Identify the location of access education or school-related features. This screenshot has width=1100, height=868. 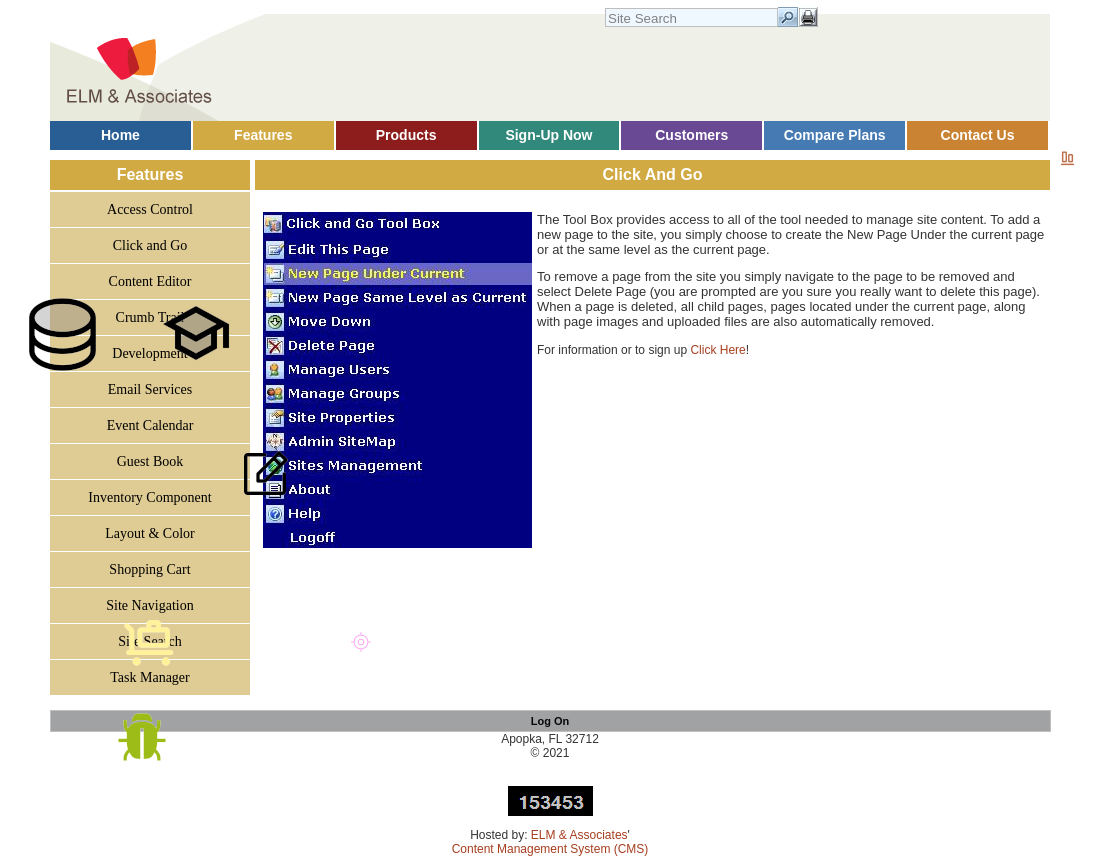
(196, 333).